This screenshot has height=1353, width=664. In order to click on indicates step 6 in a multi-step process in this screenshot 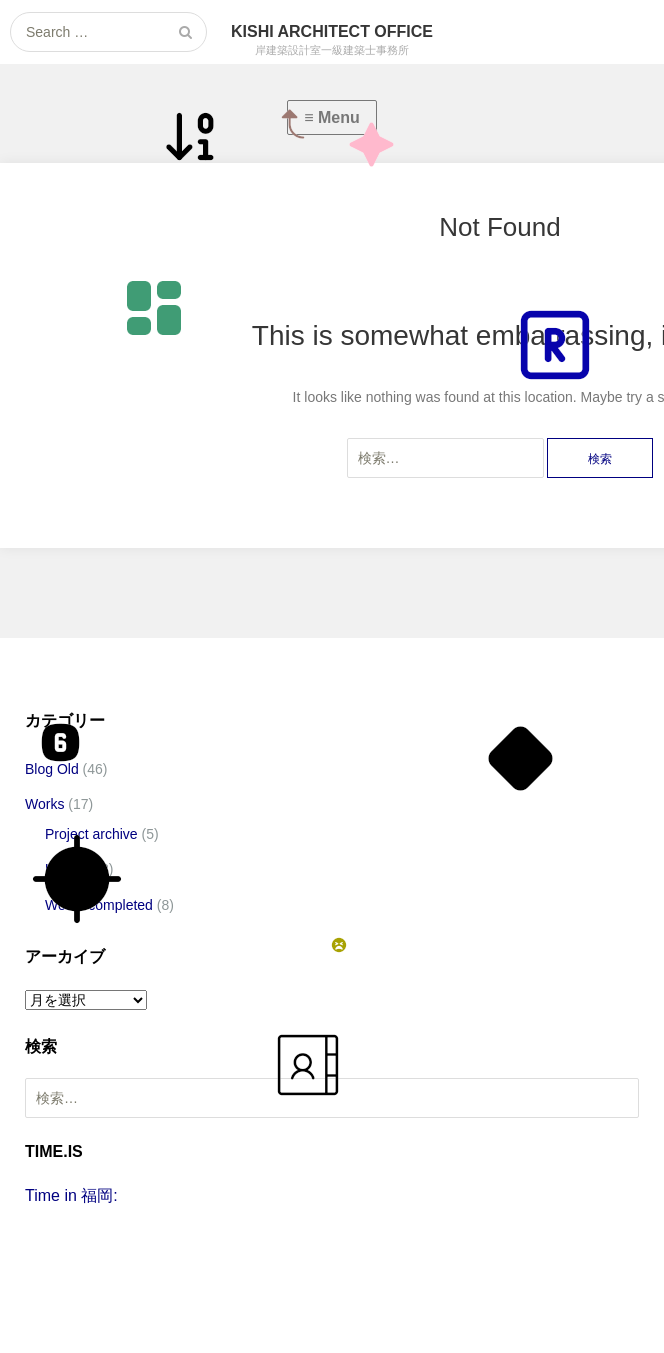, I will do `click(60, 742)`.